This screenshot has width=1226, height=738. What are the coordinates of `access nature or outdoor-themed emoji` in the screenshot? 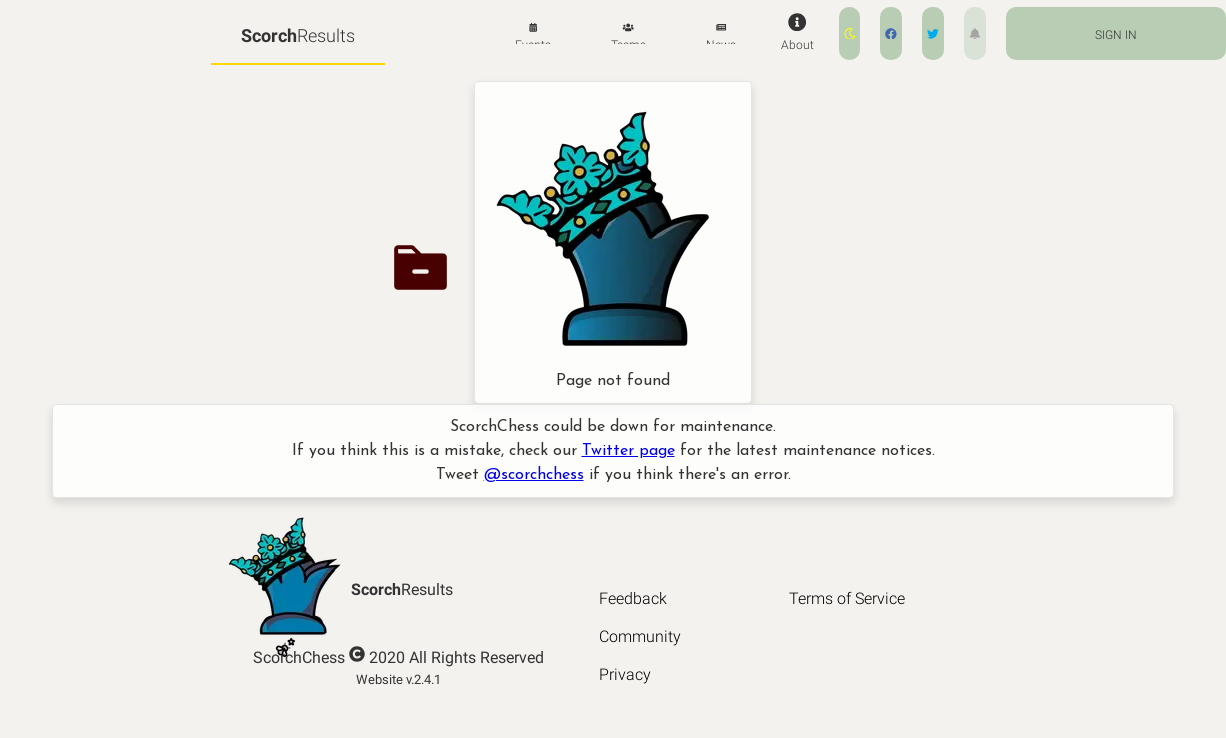 It's located at (285, 647).